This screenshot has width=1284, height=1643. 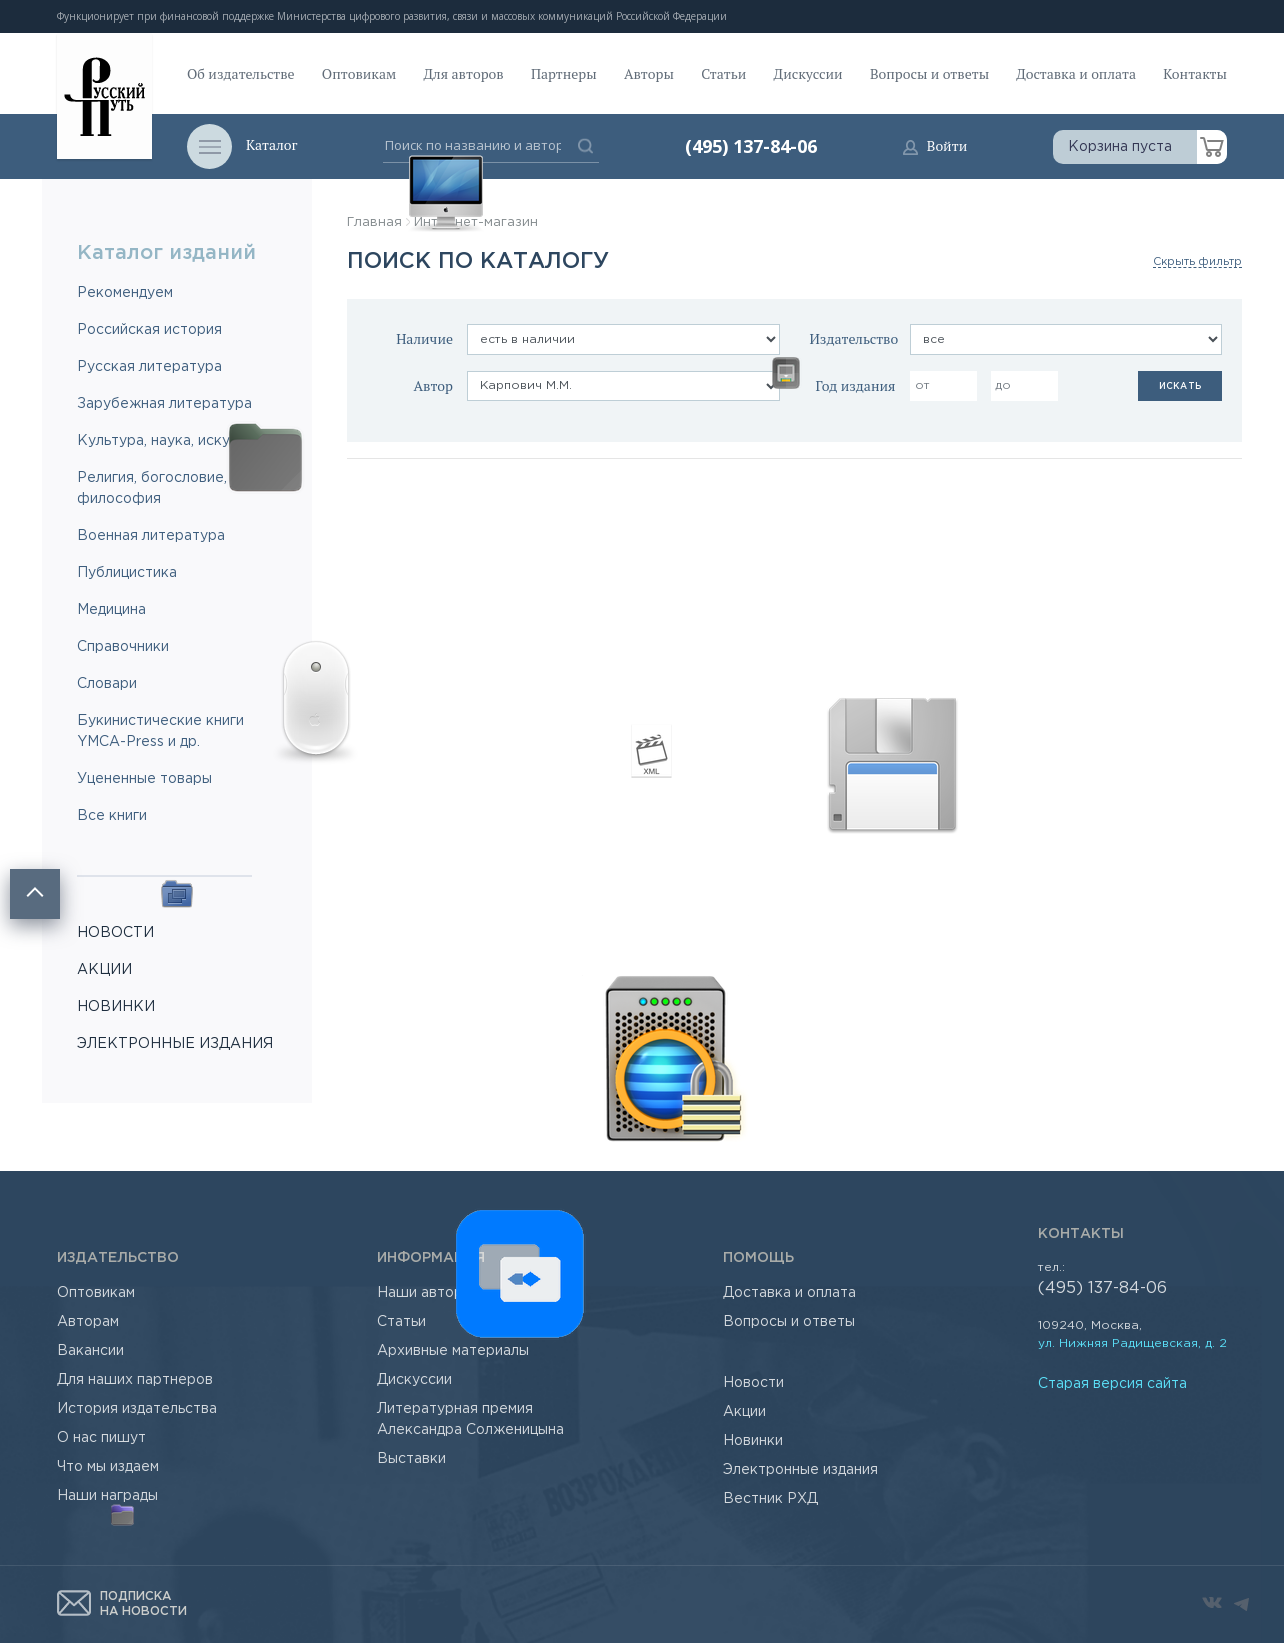 I want to click on xml file associated with iMovie project, so click(x=651, y=750).